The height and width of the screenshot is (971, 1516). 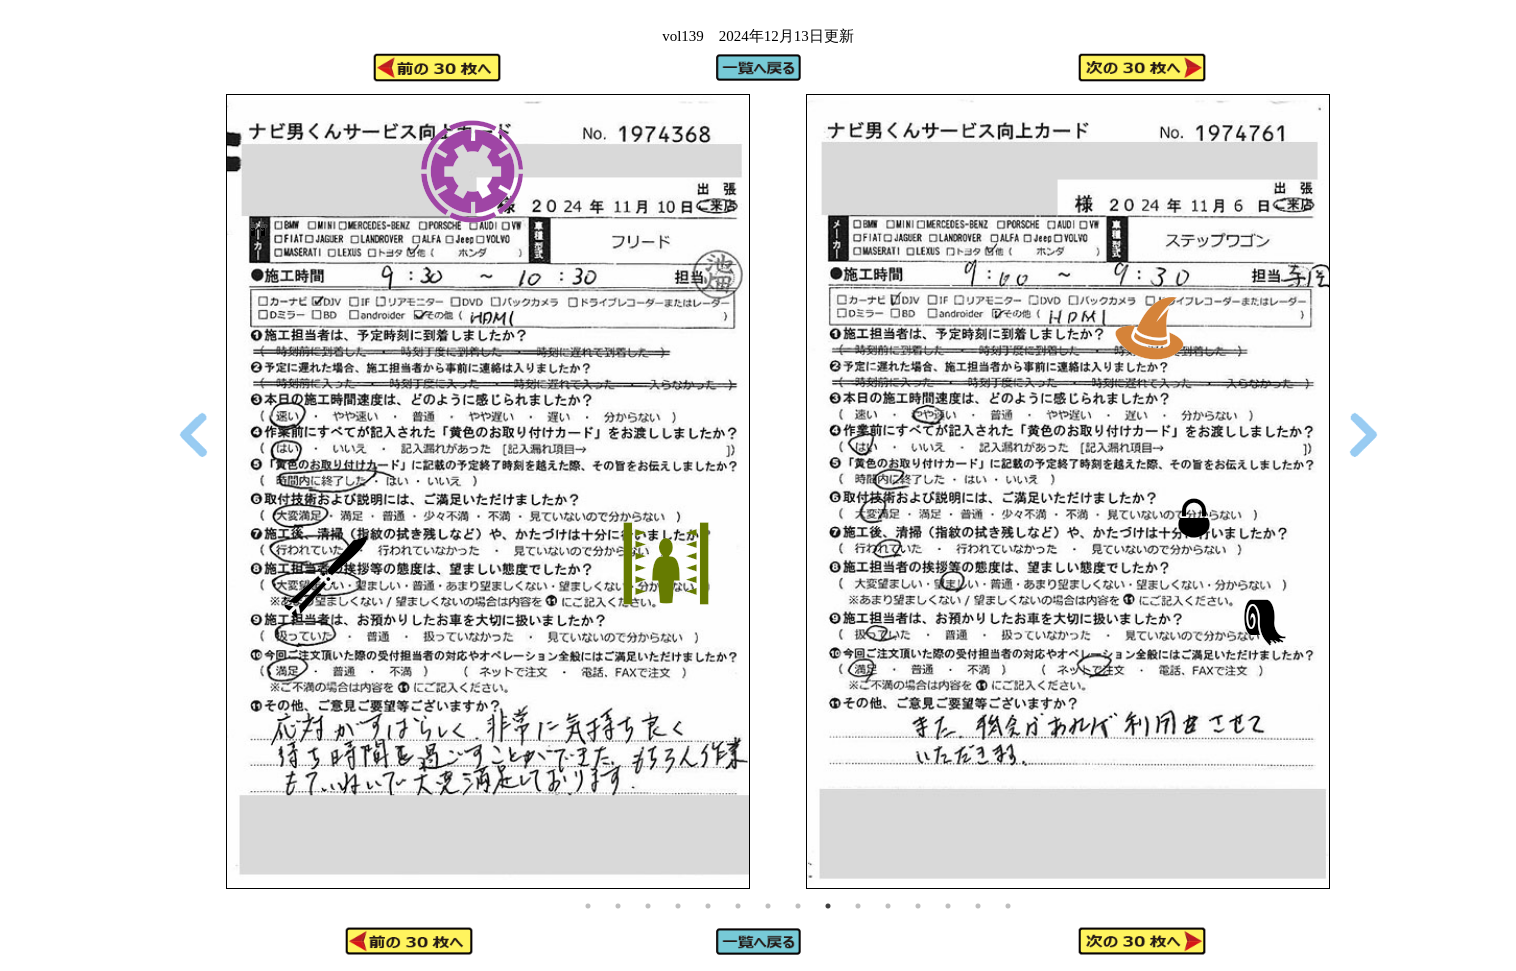 What do you see at coordinates (666, 562) in the screenshot?
I see `indicates a trap or hazard zone in a game` at bounding box center [666, 562].